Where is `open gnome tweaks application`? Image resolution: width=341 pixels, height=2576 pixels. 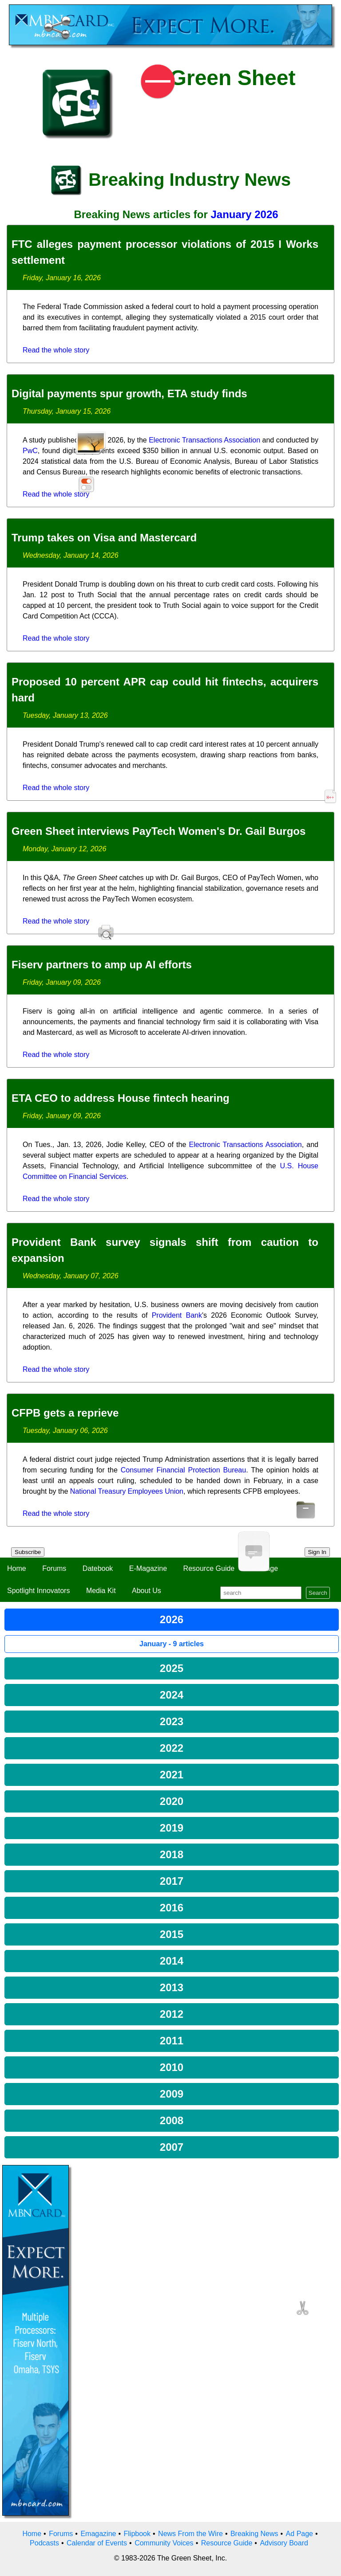 open gnome tweaks application is located at coordinates (86, 484).